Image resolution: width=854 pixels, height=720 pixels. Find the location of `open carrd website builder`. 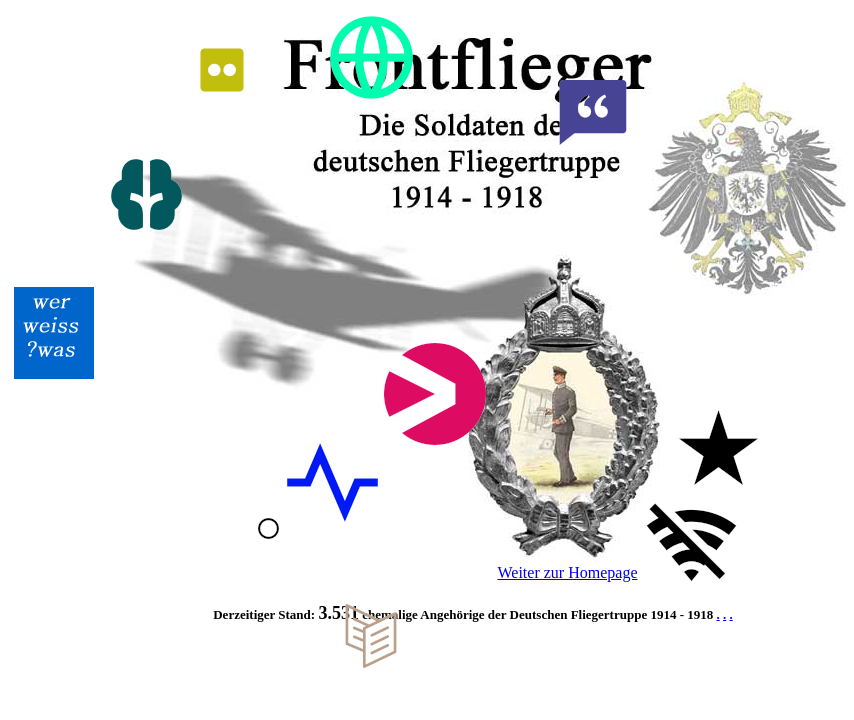

open carrd website builder is located at coordinates (371, 636).